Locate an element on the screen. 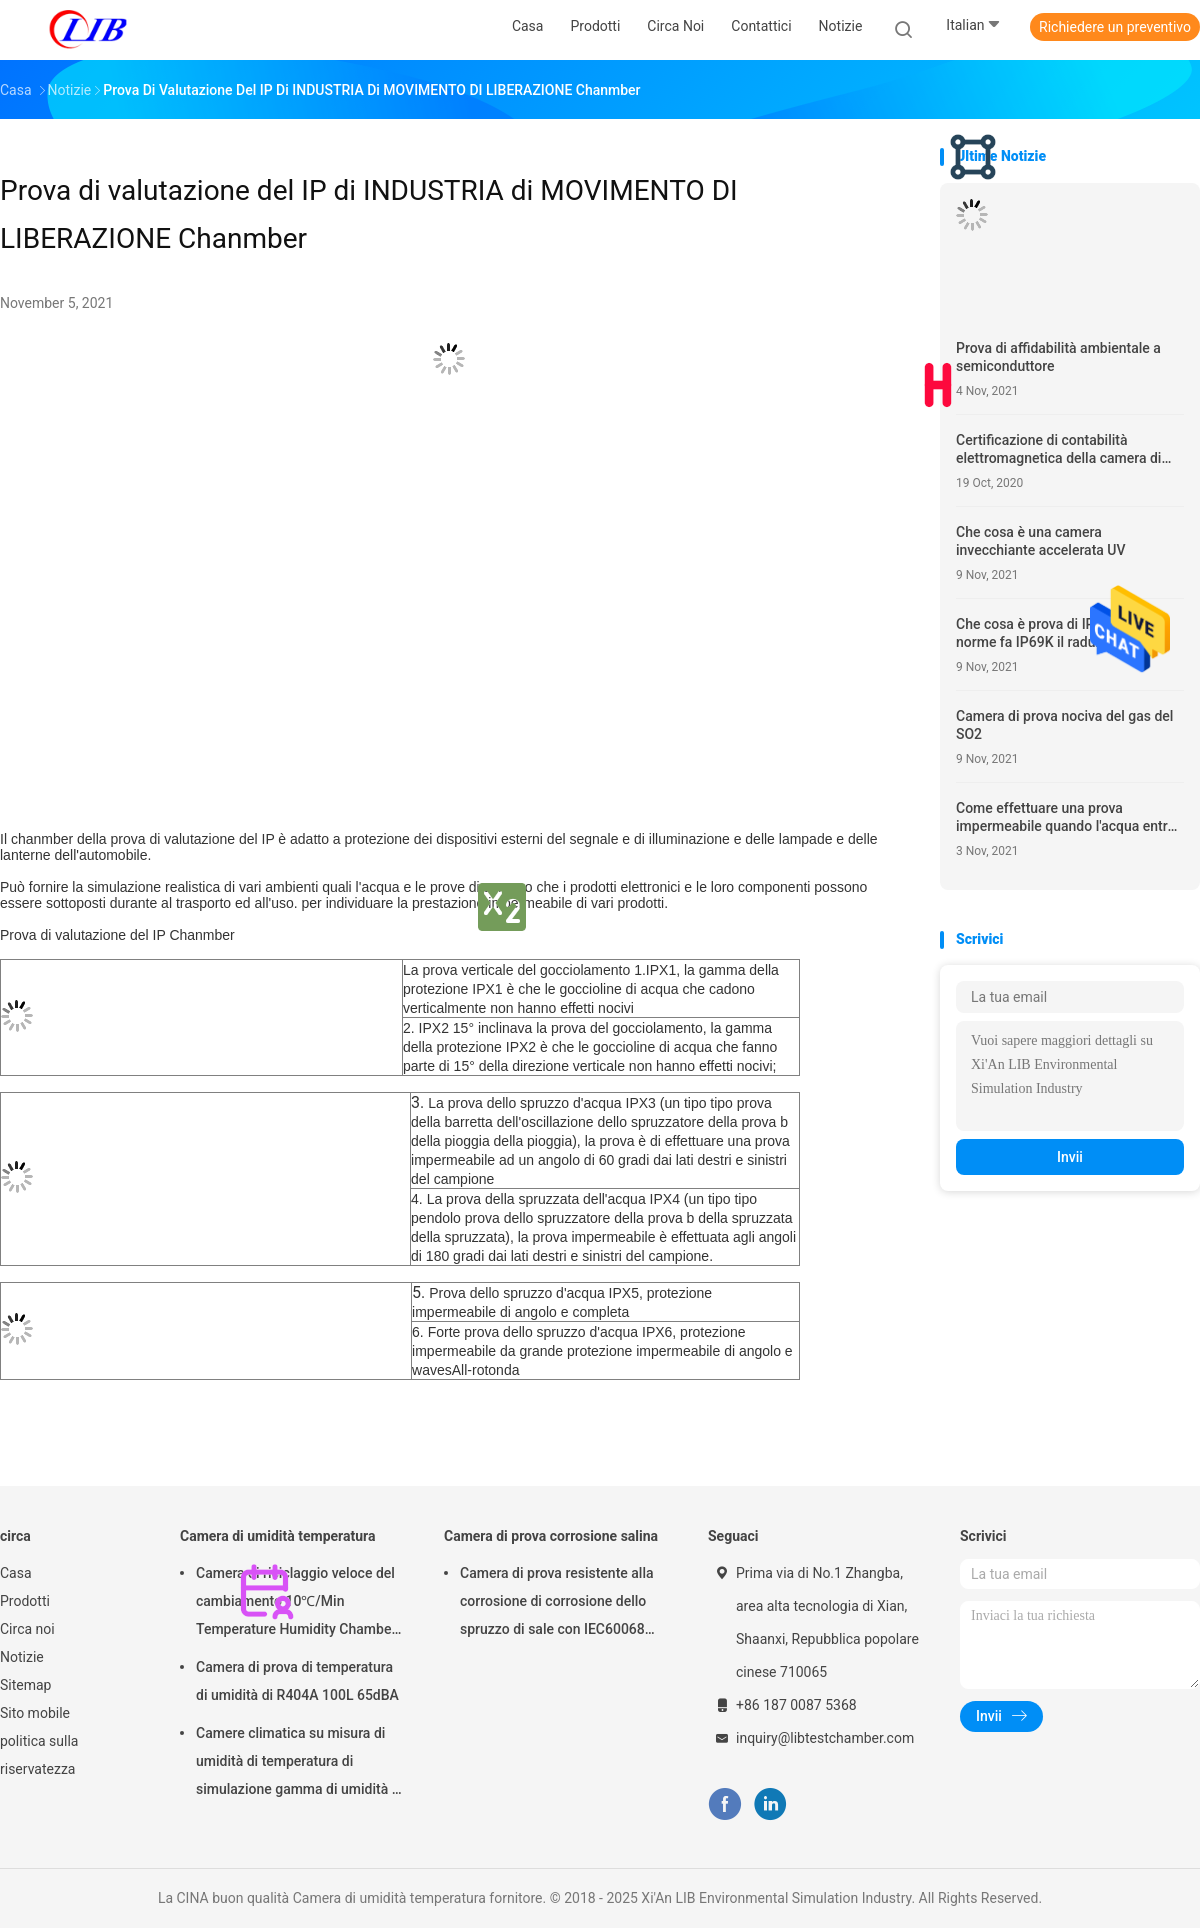 The width and height of the screenshot is (1200, 1928). view ring network topology is located at coordinates (973, 157).